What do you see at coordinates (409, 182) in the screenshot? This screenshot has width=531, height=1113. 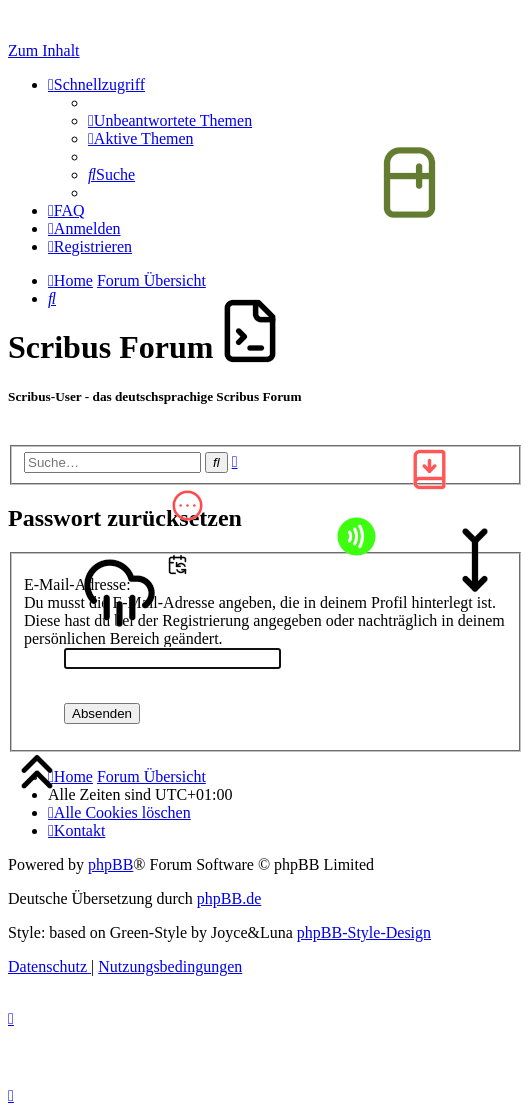 I see `access kitchen appliance controls` at bounding box center [409, 182].